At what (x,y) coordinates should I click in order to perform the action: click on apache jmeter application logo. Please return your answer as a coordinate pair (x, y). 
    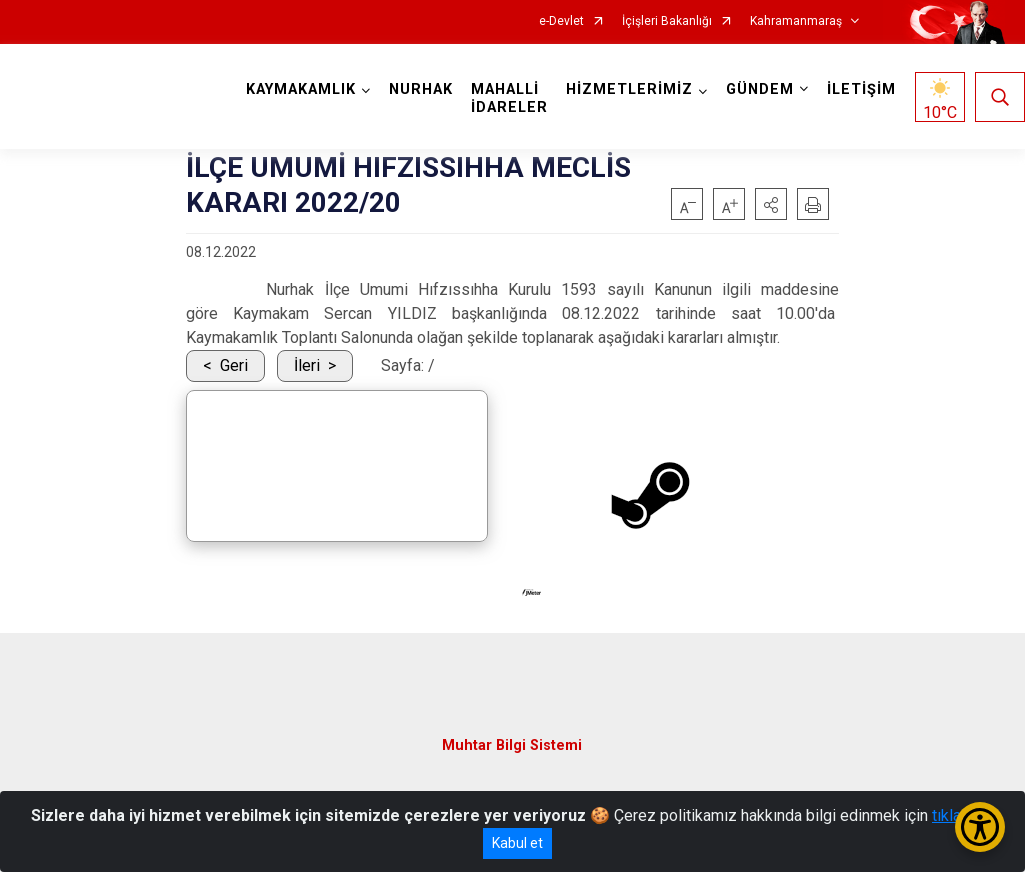
    Looking at the image, I should click on (531, 592).